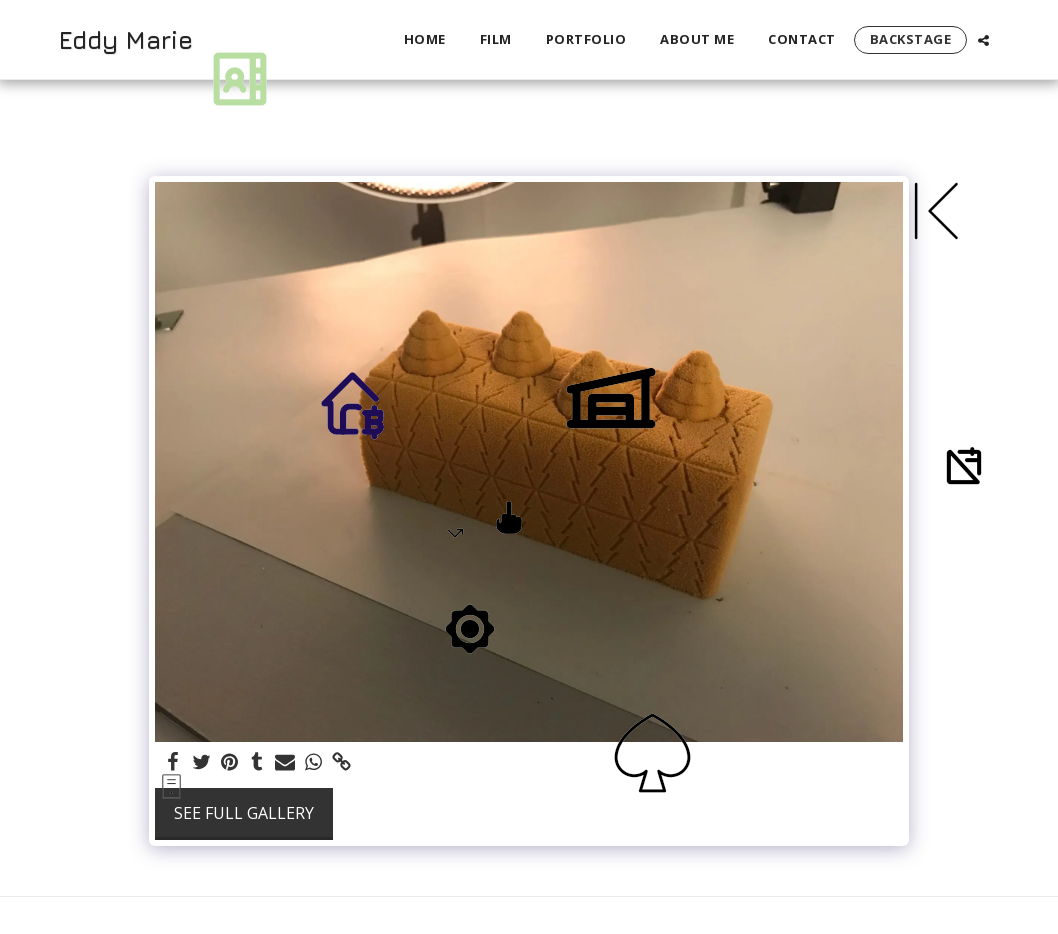 The width and height of the screenshot is (1058, 934). Describe the element at coordinates (240, 79) in the screenshot. I see `open your contacts or address book` at that location.